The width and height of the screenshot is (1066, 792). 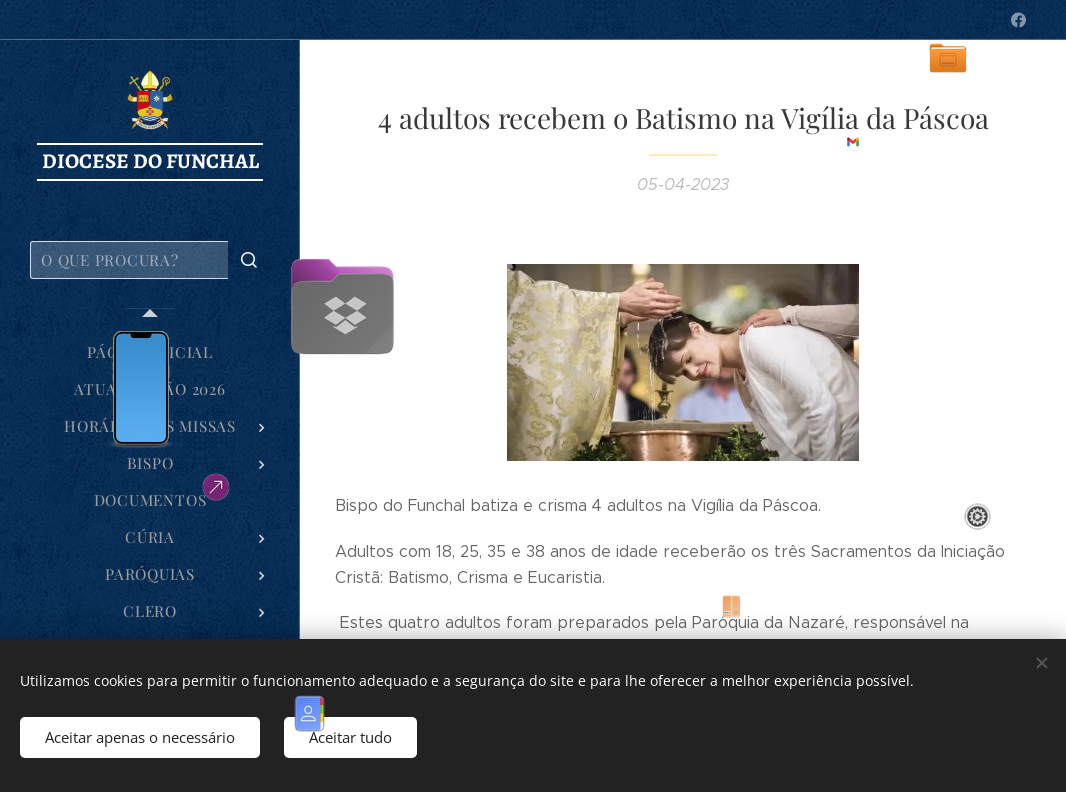 What do you see at coordinates (948, 58) in the screenshot?
I see `open desktop folder` at bounding box center [948, 58].